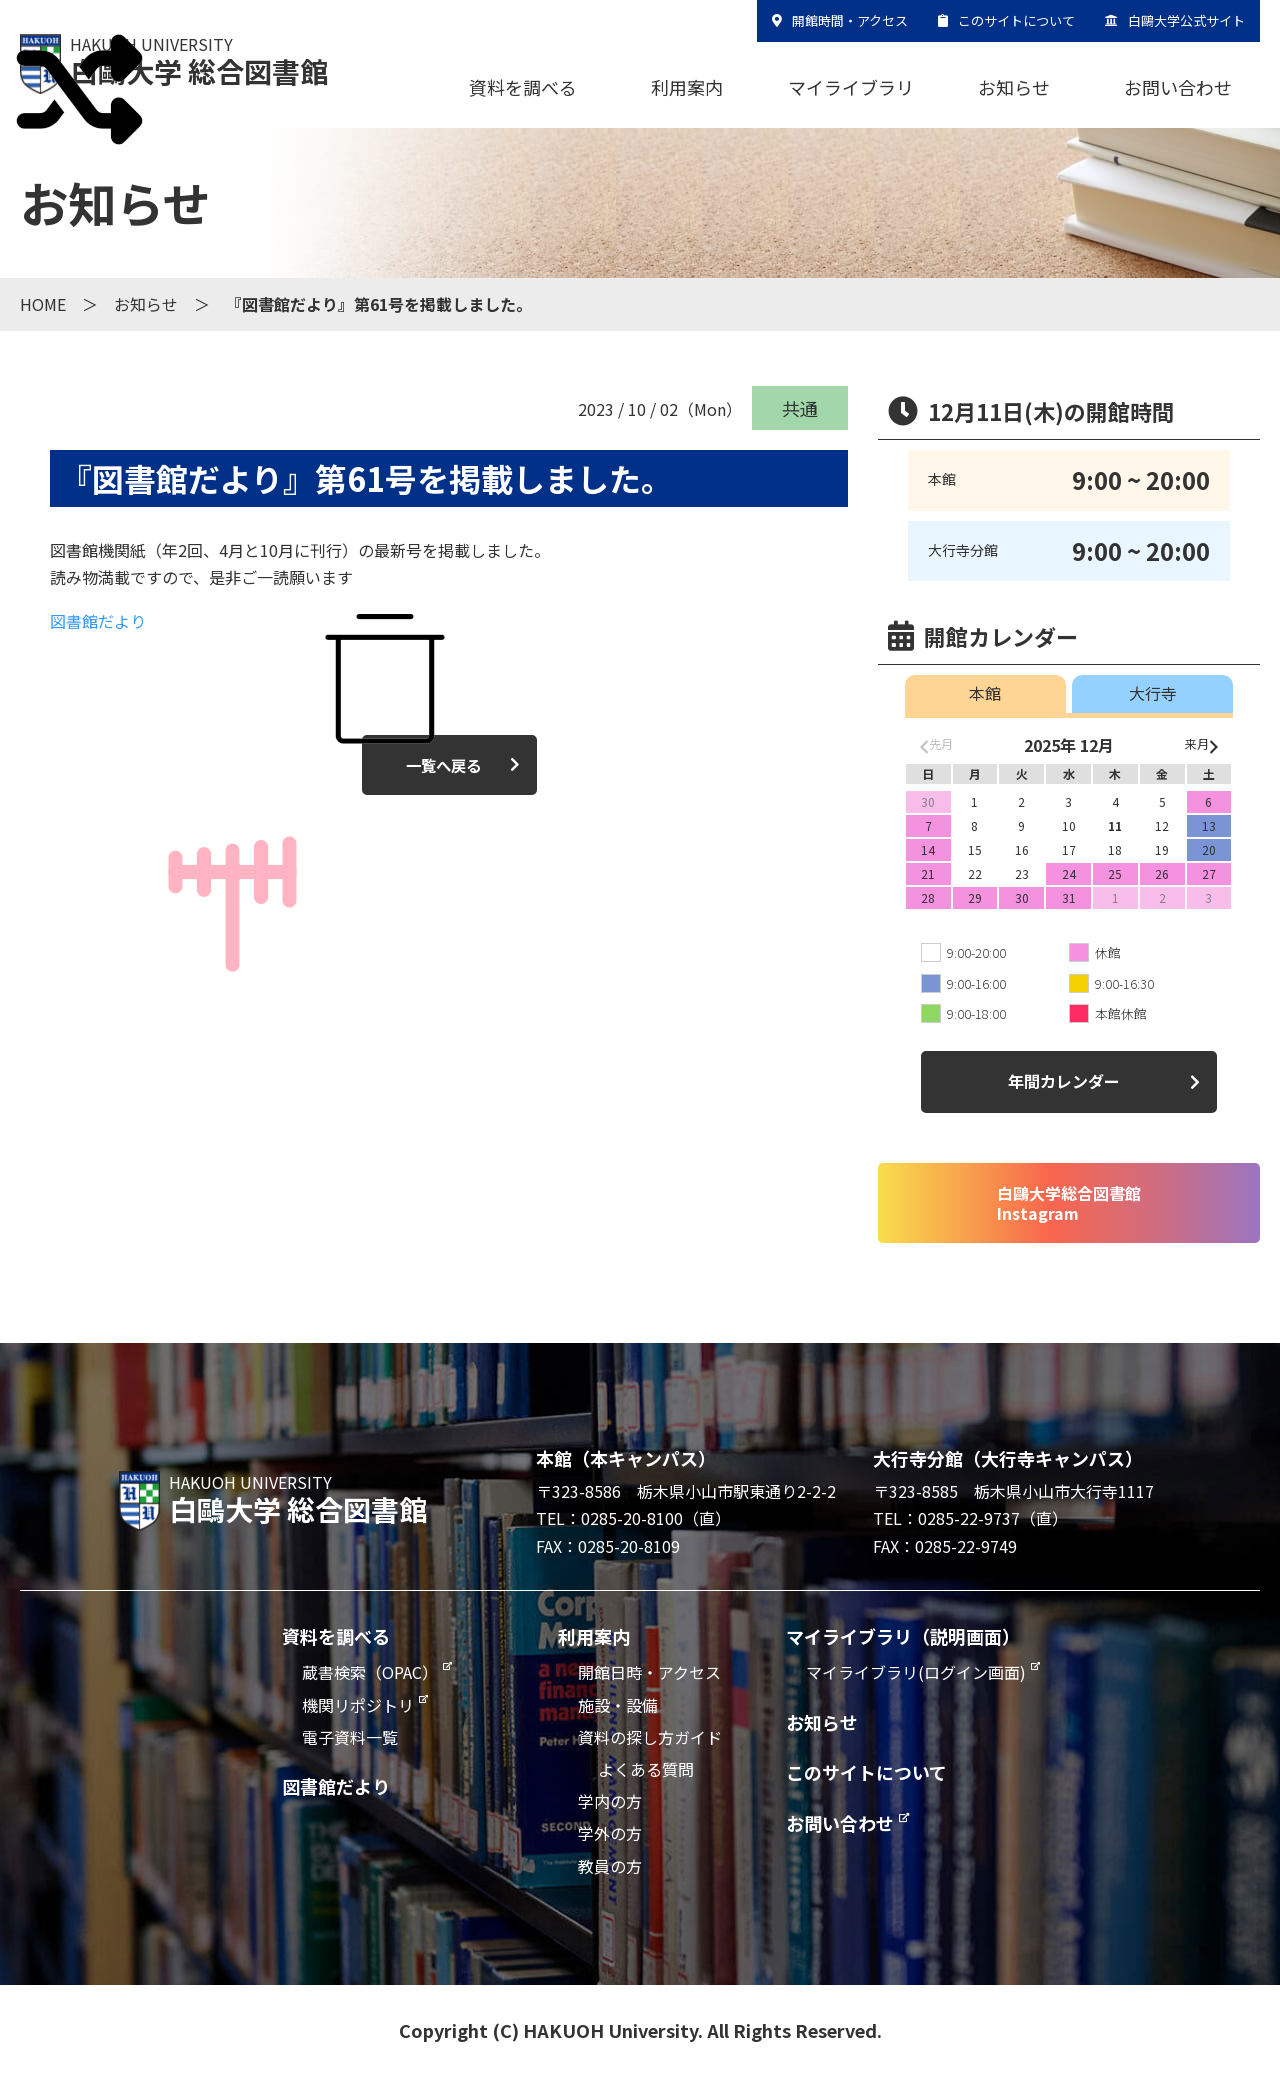 The image size is (1280, 2075). Describe the element at coordinates (79, 89) in the screenshot. I see `shuffle playlist or queue` at that location.